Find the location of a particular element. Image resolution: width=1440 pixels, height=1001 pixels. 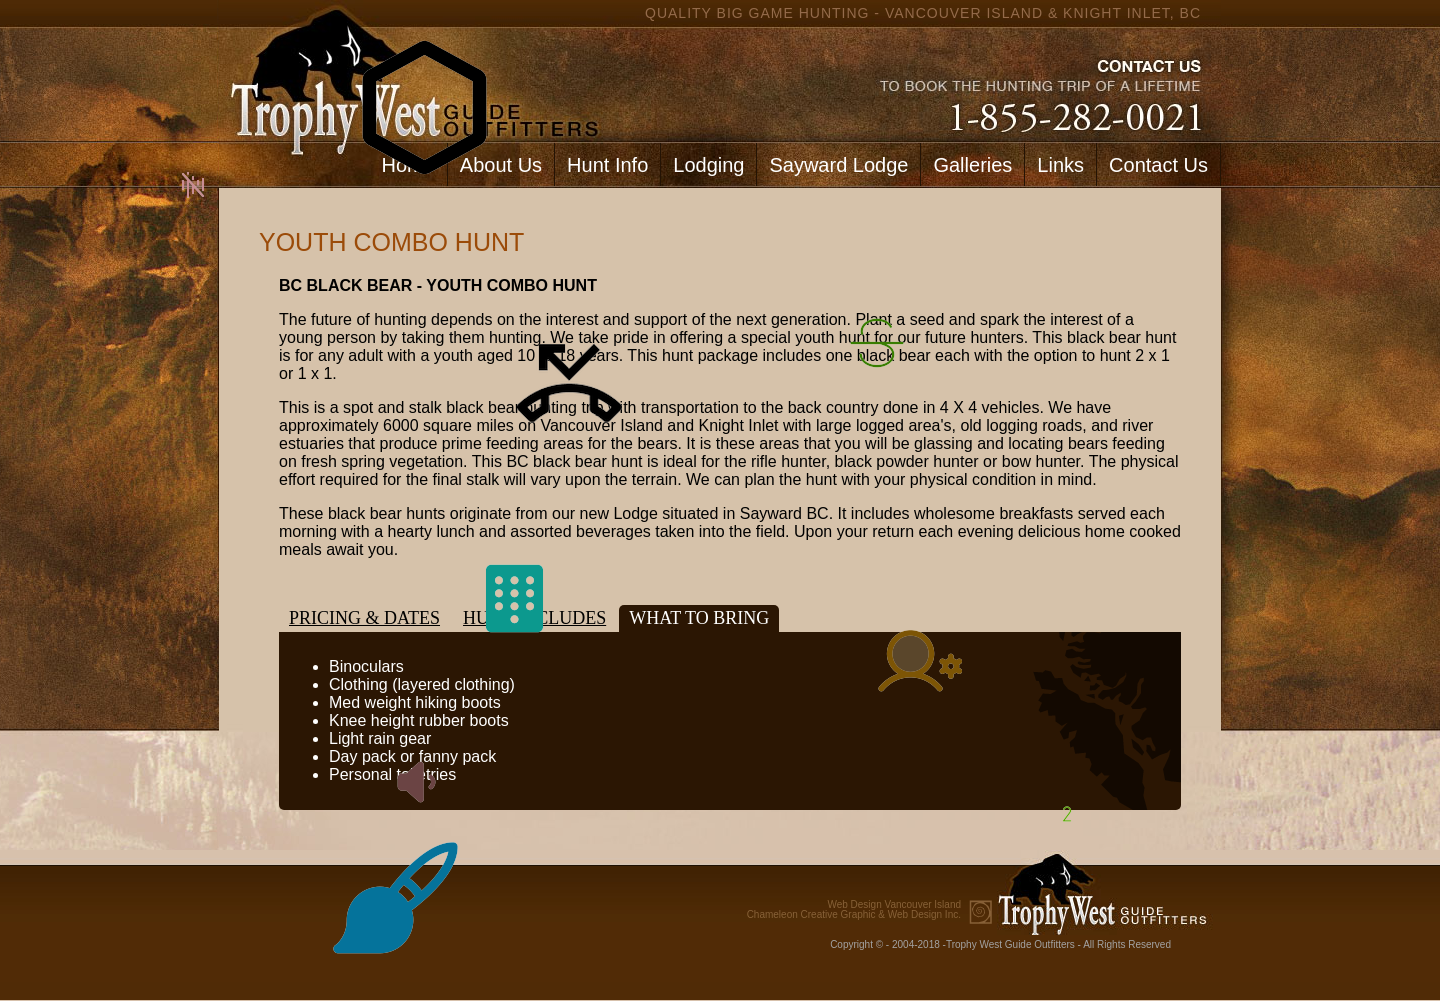

apply strikethrough formatting to selected text is located at coordinates (877, 343).